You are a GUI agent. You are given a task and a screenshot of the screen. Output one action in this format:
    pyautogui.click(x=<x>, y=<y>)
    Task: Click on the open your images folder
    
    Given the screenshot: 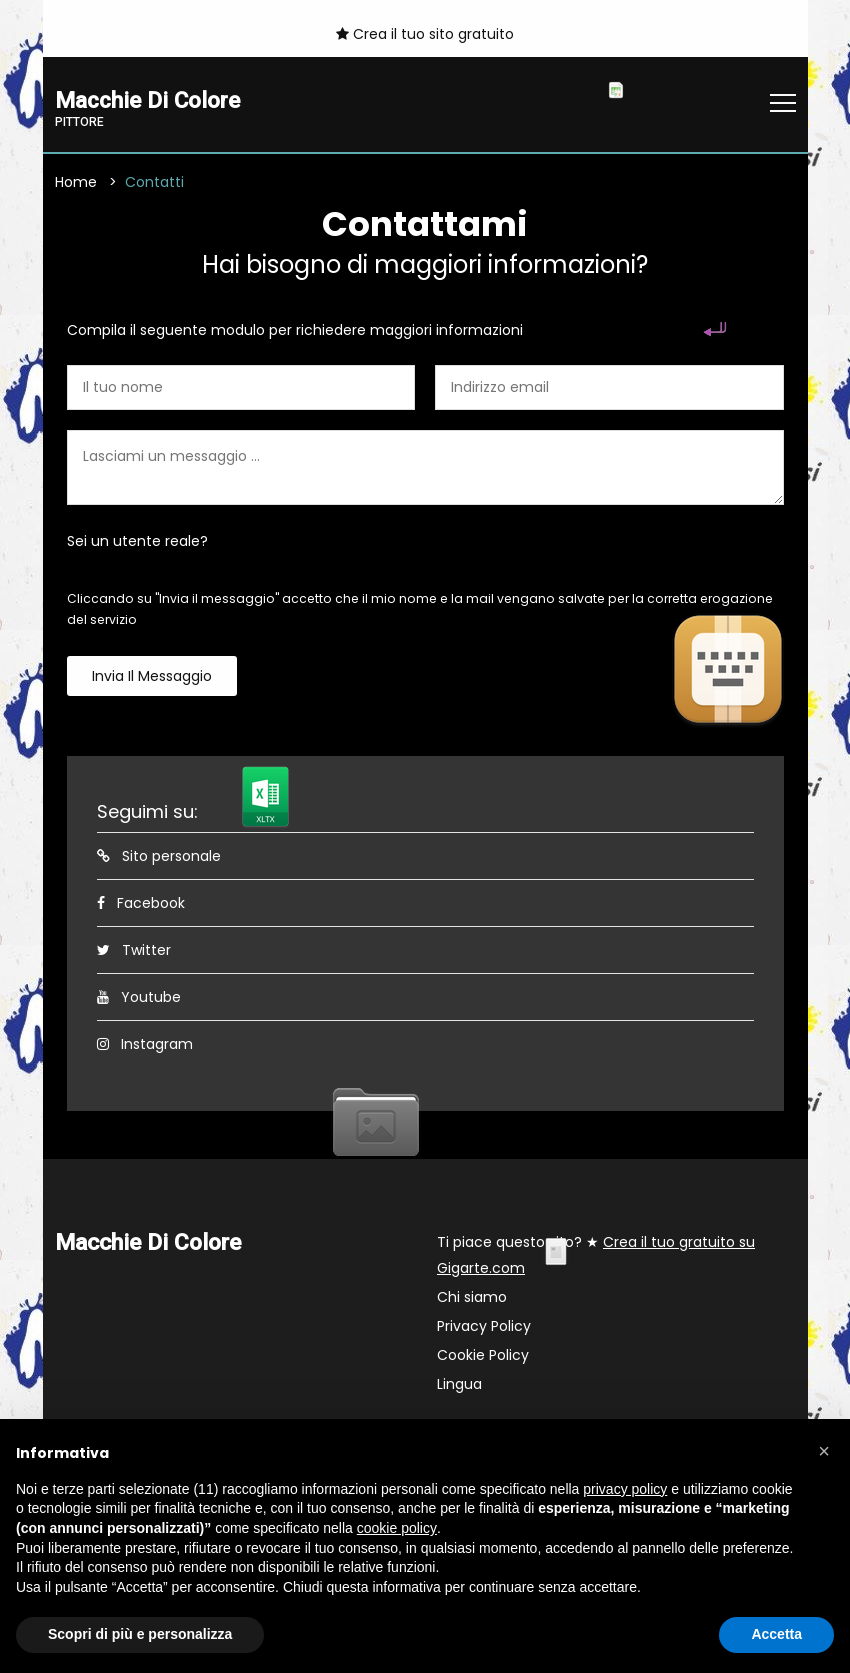 What is the action you would take?
    pyautogui.click(x=376, y=1122)
    